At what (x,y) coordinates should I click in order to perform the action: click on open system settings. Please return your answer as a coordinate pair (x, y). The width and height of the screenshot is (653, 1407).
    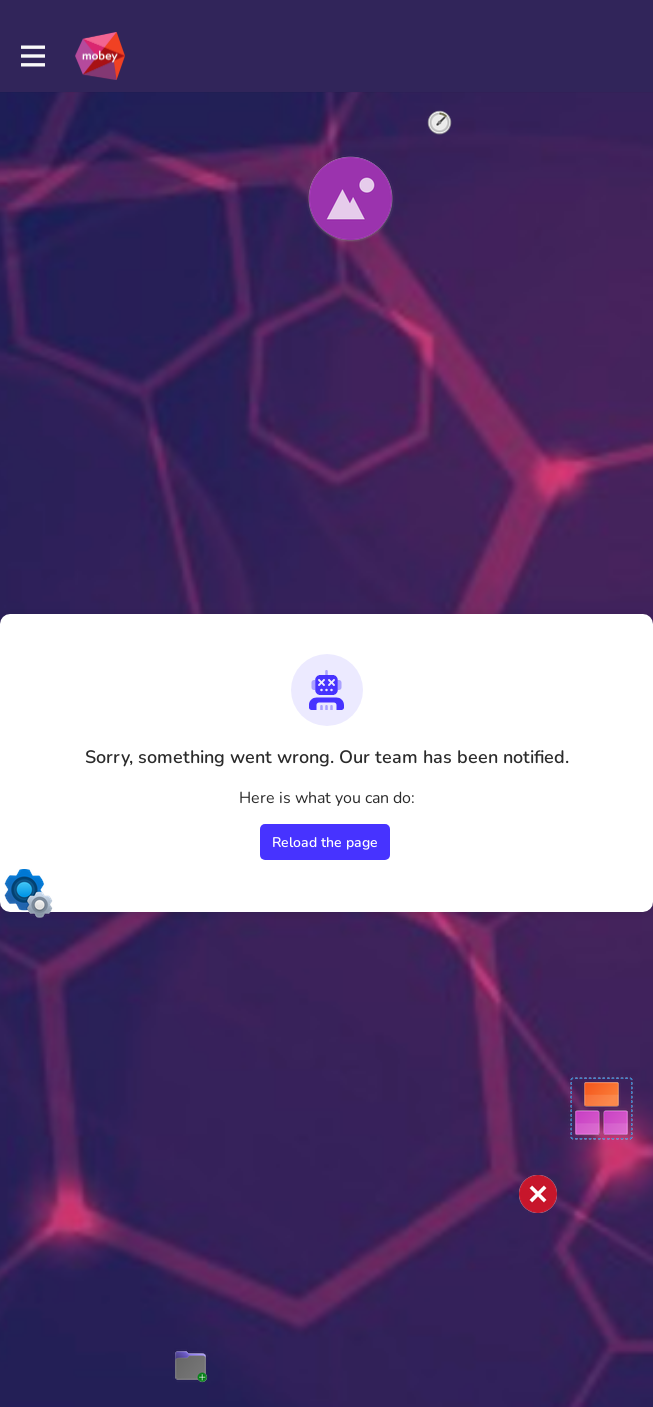
    Looking at the image, I should click on (29, 894).